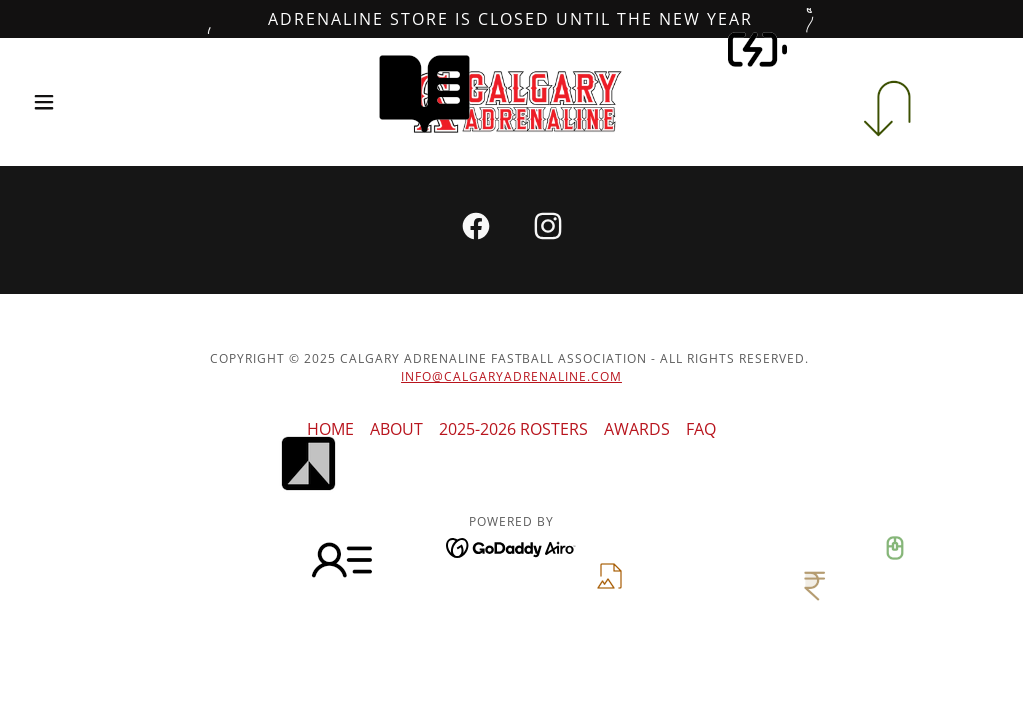  I want to click on view image file, so click(611, 576).